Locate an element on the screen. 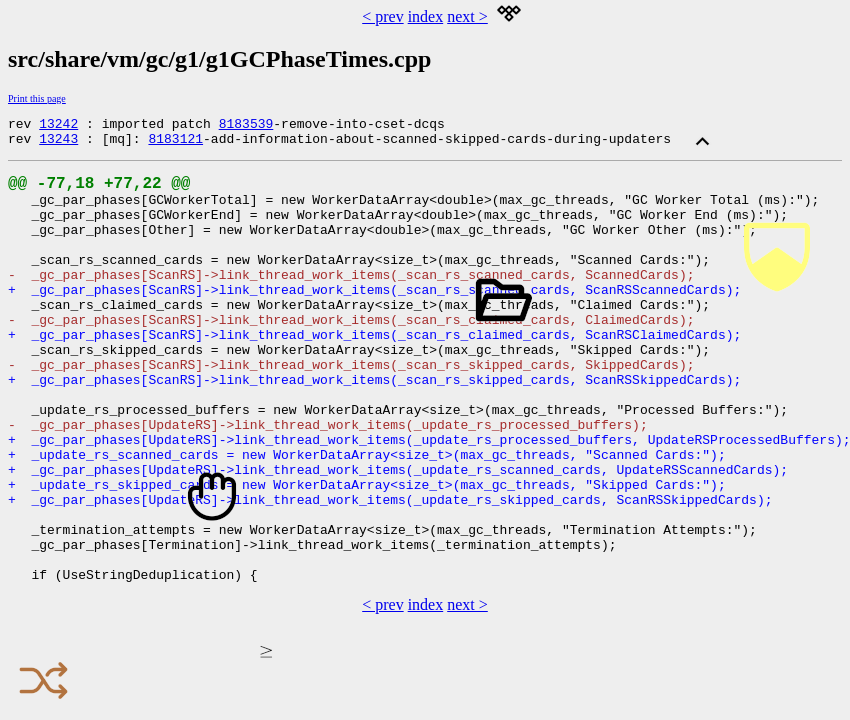 This screenshot has width=850, height=720. open tidal music streaming app is located at coordinates (509, 13).